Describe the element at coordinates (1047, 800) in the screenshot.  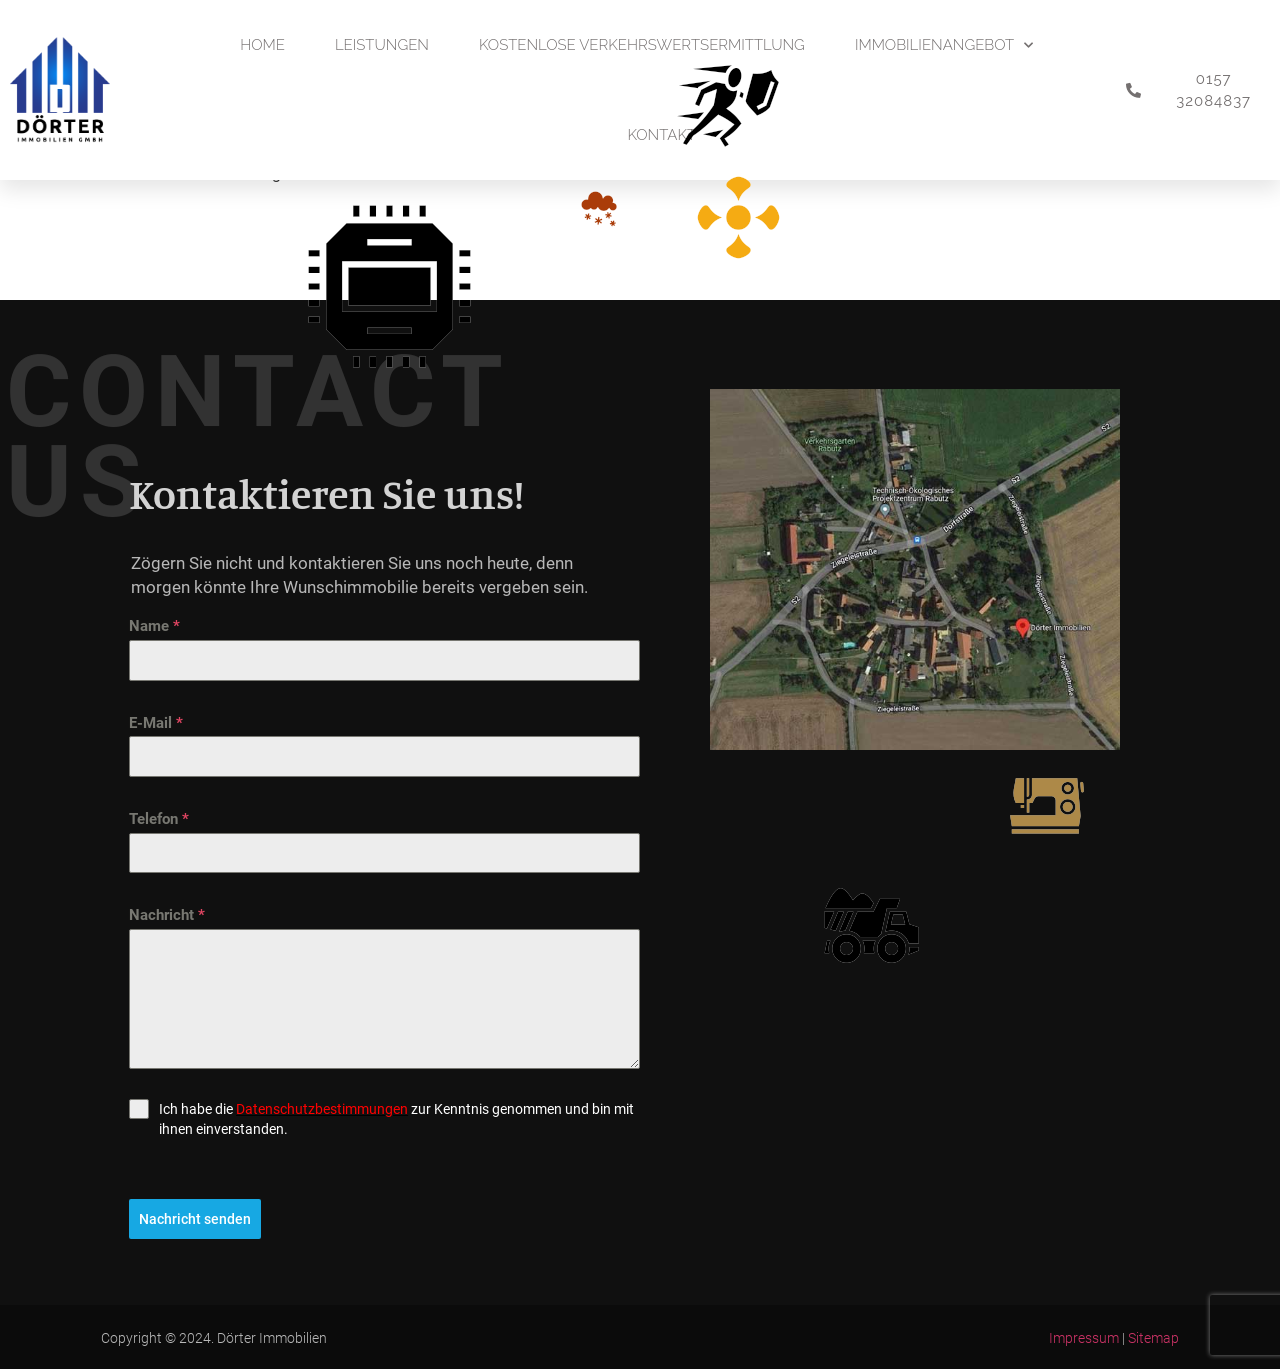
I see `access sewing or crafting tools` at that location.